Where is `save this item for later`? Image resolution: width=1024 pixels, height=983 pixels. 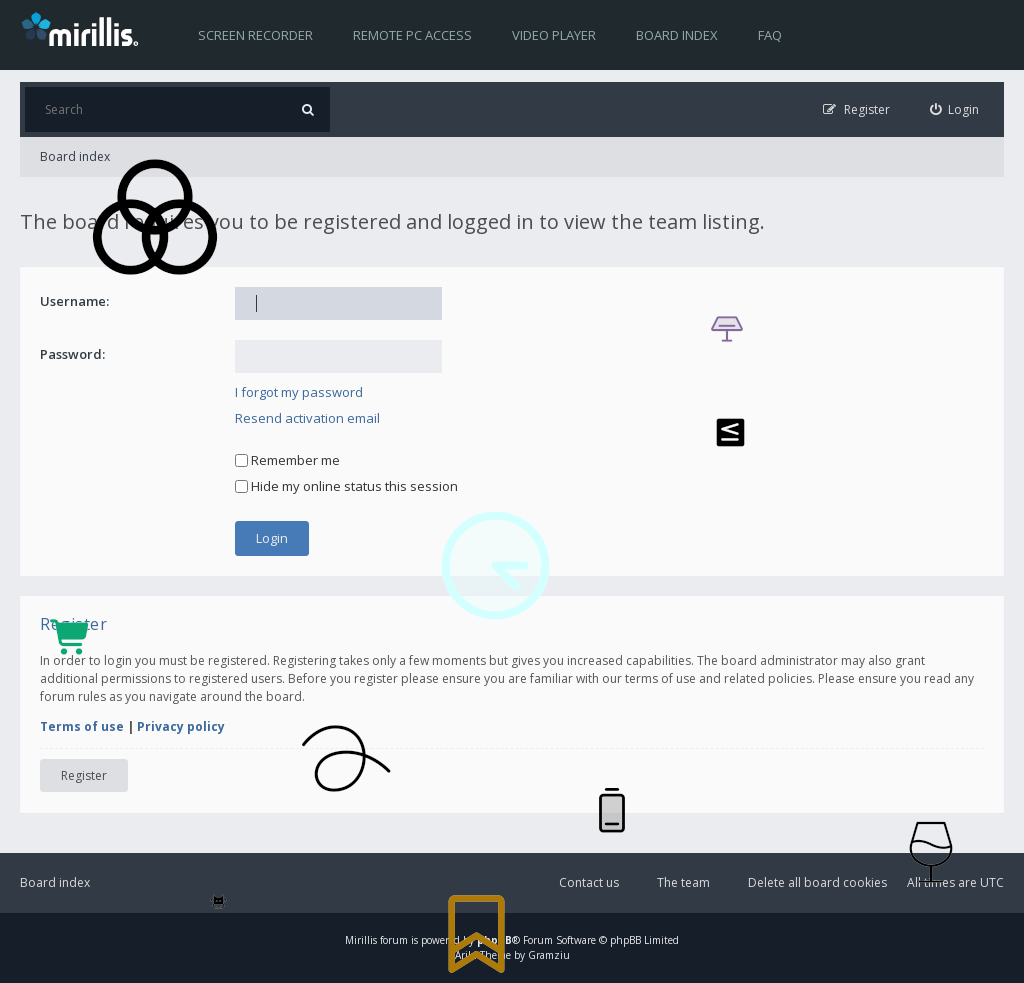
save this item for later is located at coordinates (476, 932).